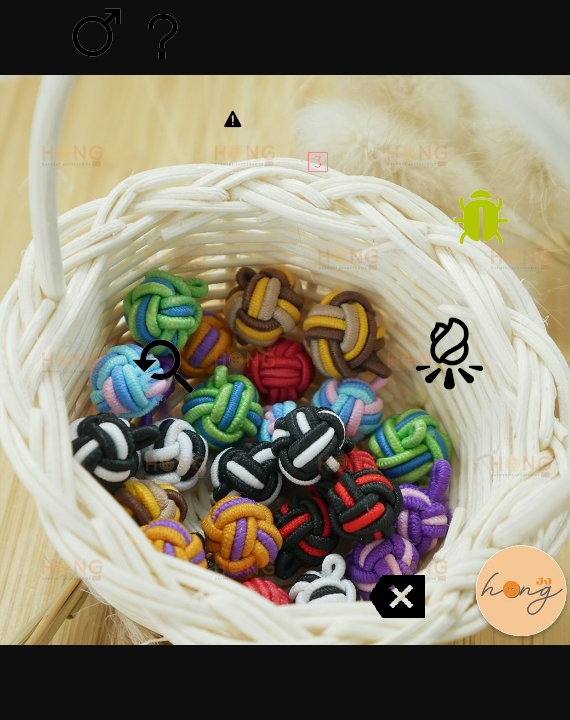 The image size is (570, 720). Describe the element at coordinates (96, 32) in the screenshot. I see `select male gender option` at that location.